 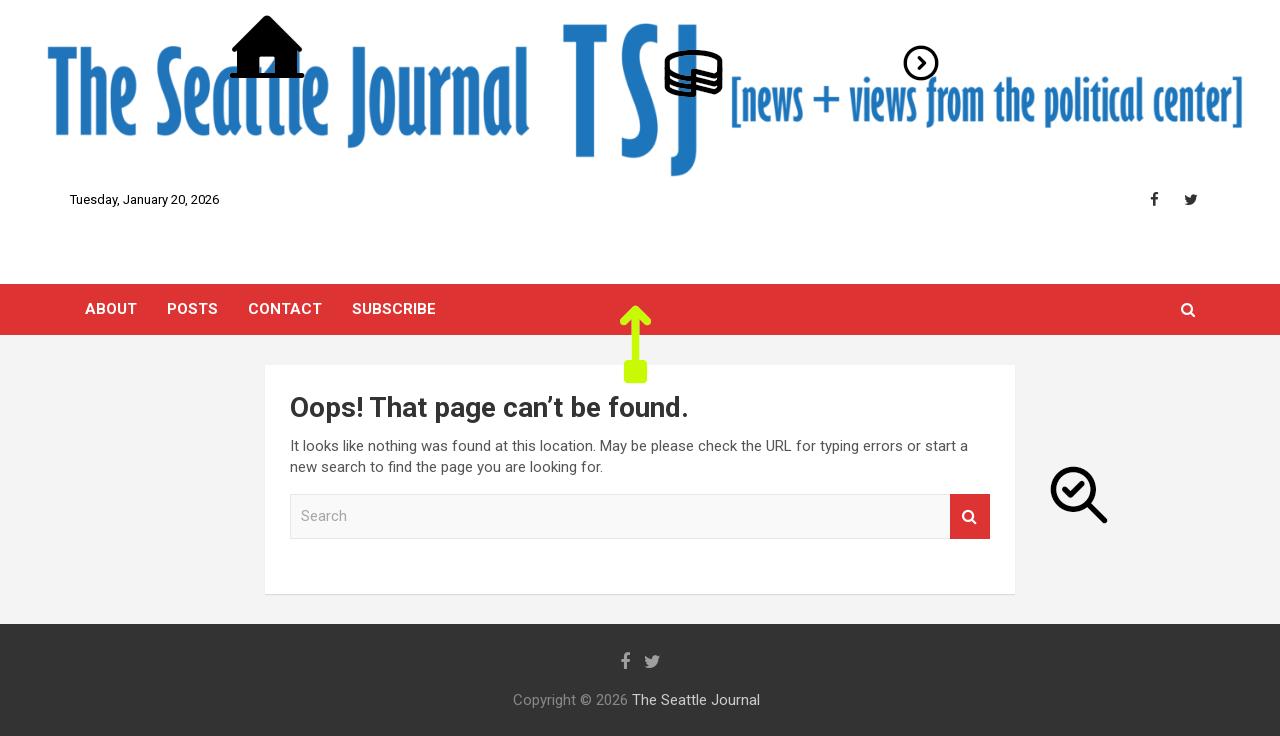 What do you see at coordinates (1079, 495) in the screenshot?
I see `confirm search results` at bounding box center [1079, 495].